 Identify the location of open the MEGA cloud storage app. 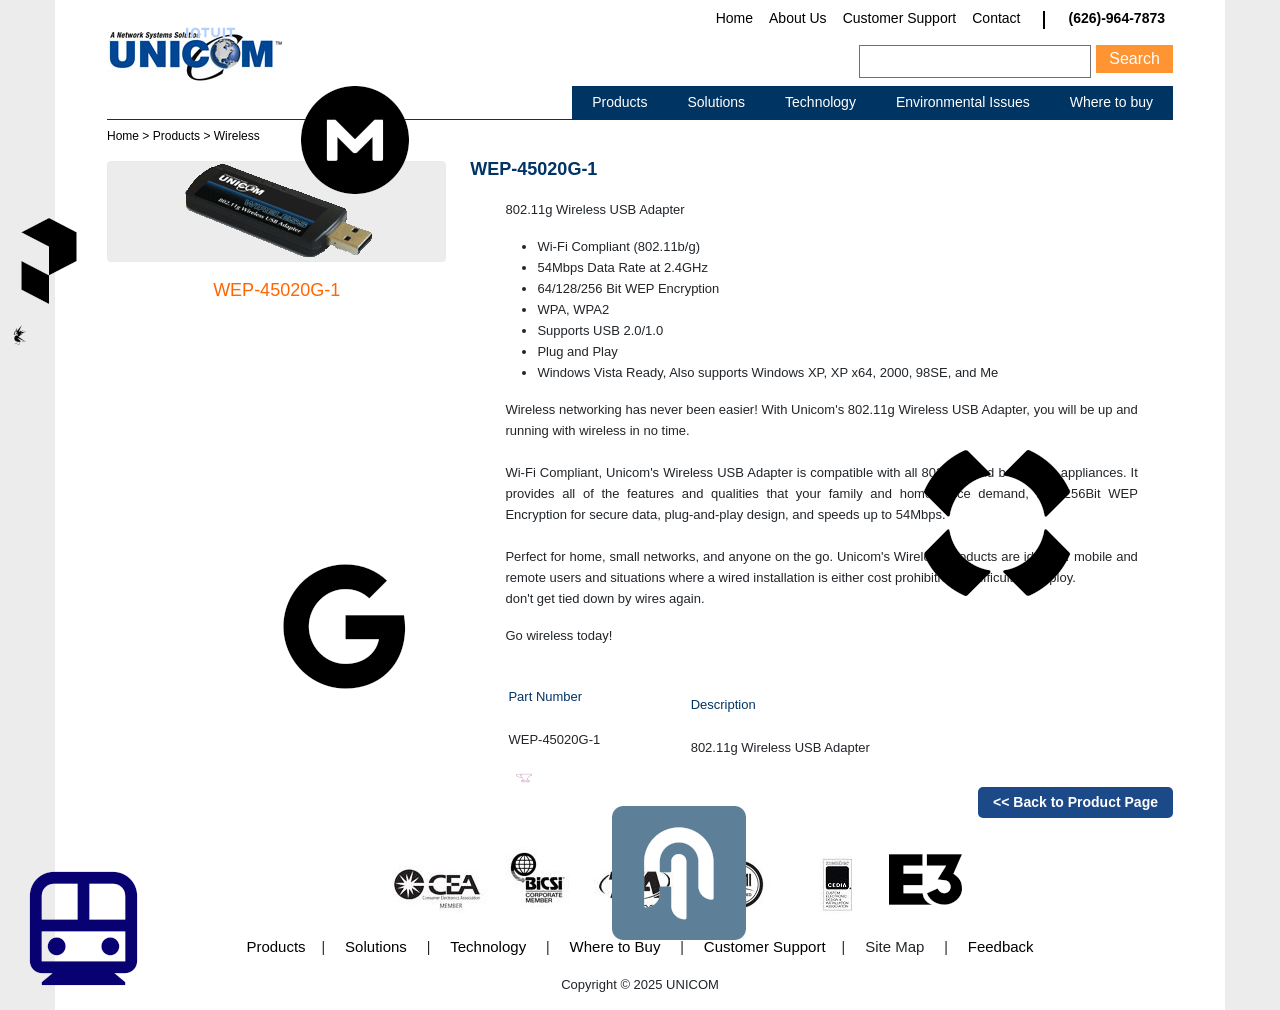
(355, 140).